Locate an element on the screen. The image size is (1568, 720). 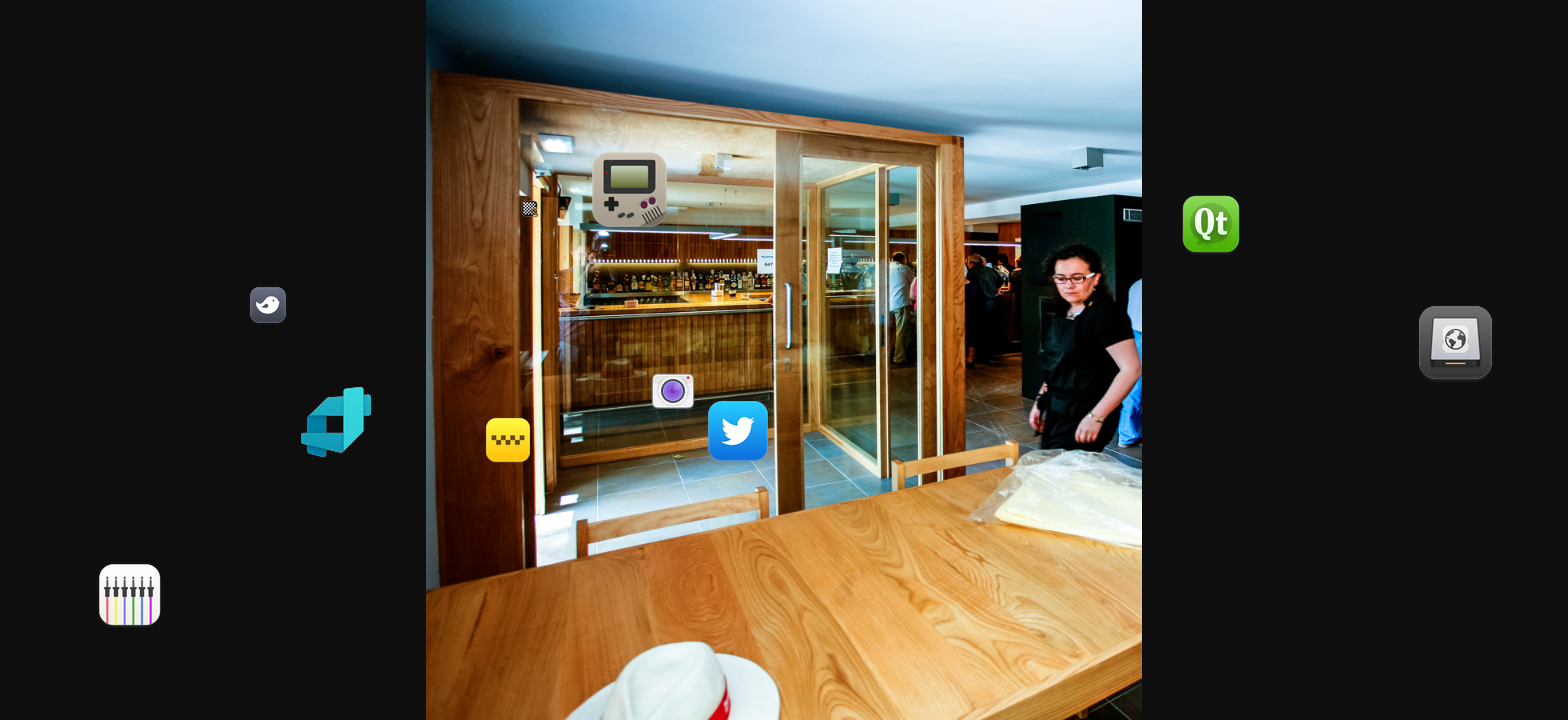
open visualblend application is located at coordinates (336, 422).